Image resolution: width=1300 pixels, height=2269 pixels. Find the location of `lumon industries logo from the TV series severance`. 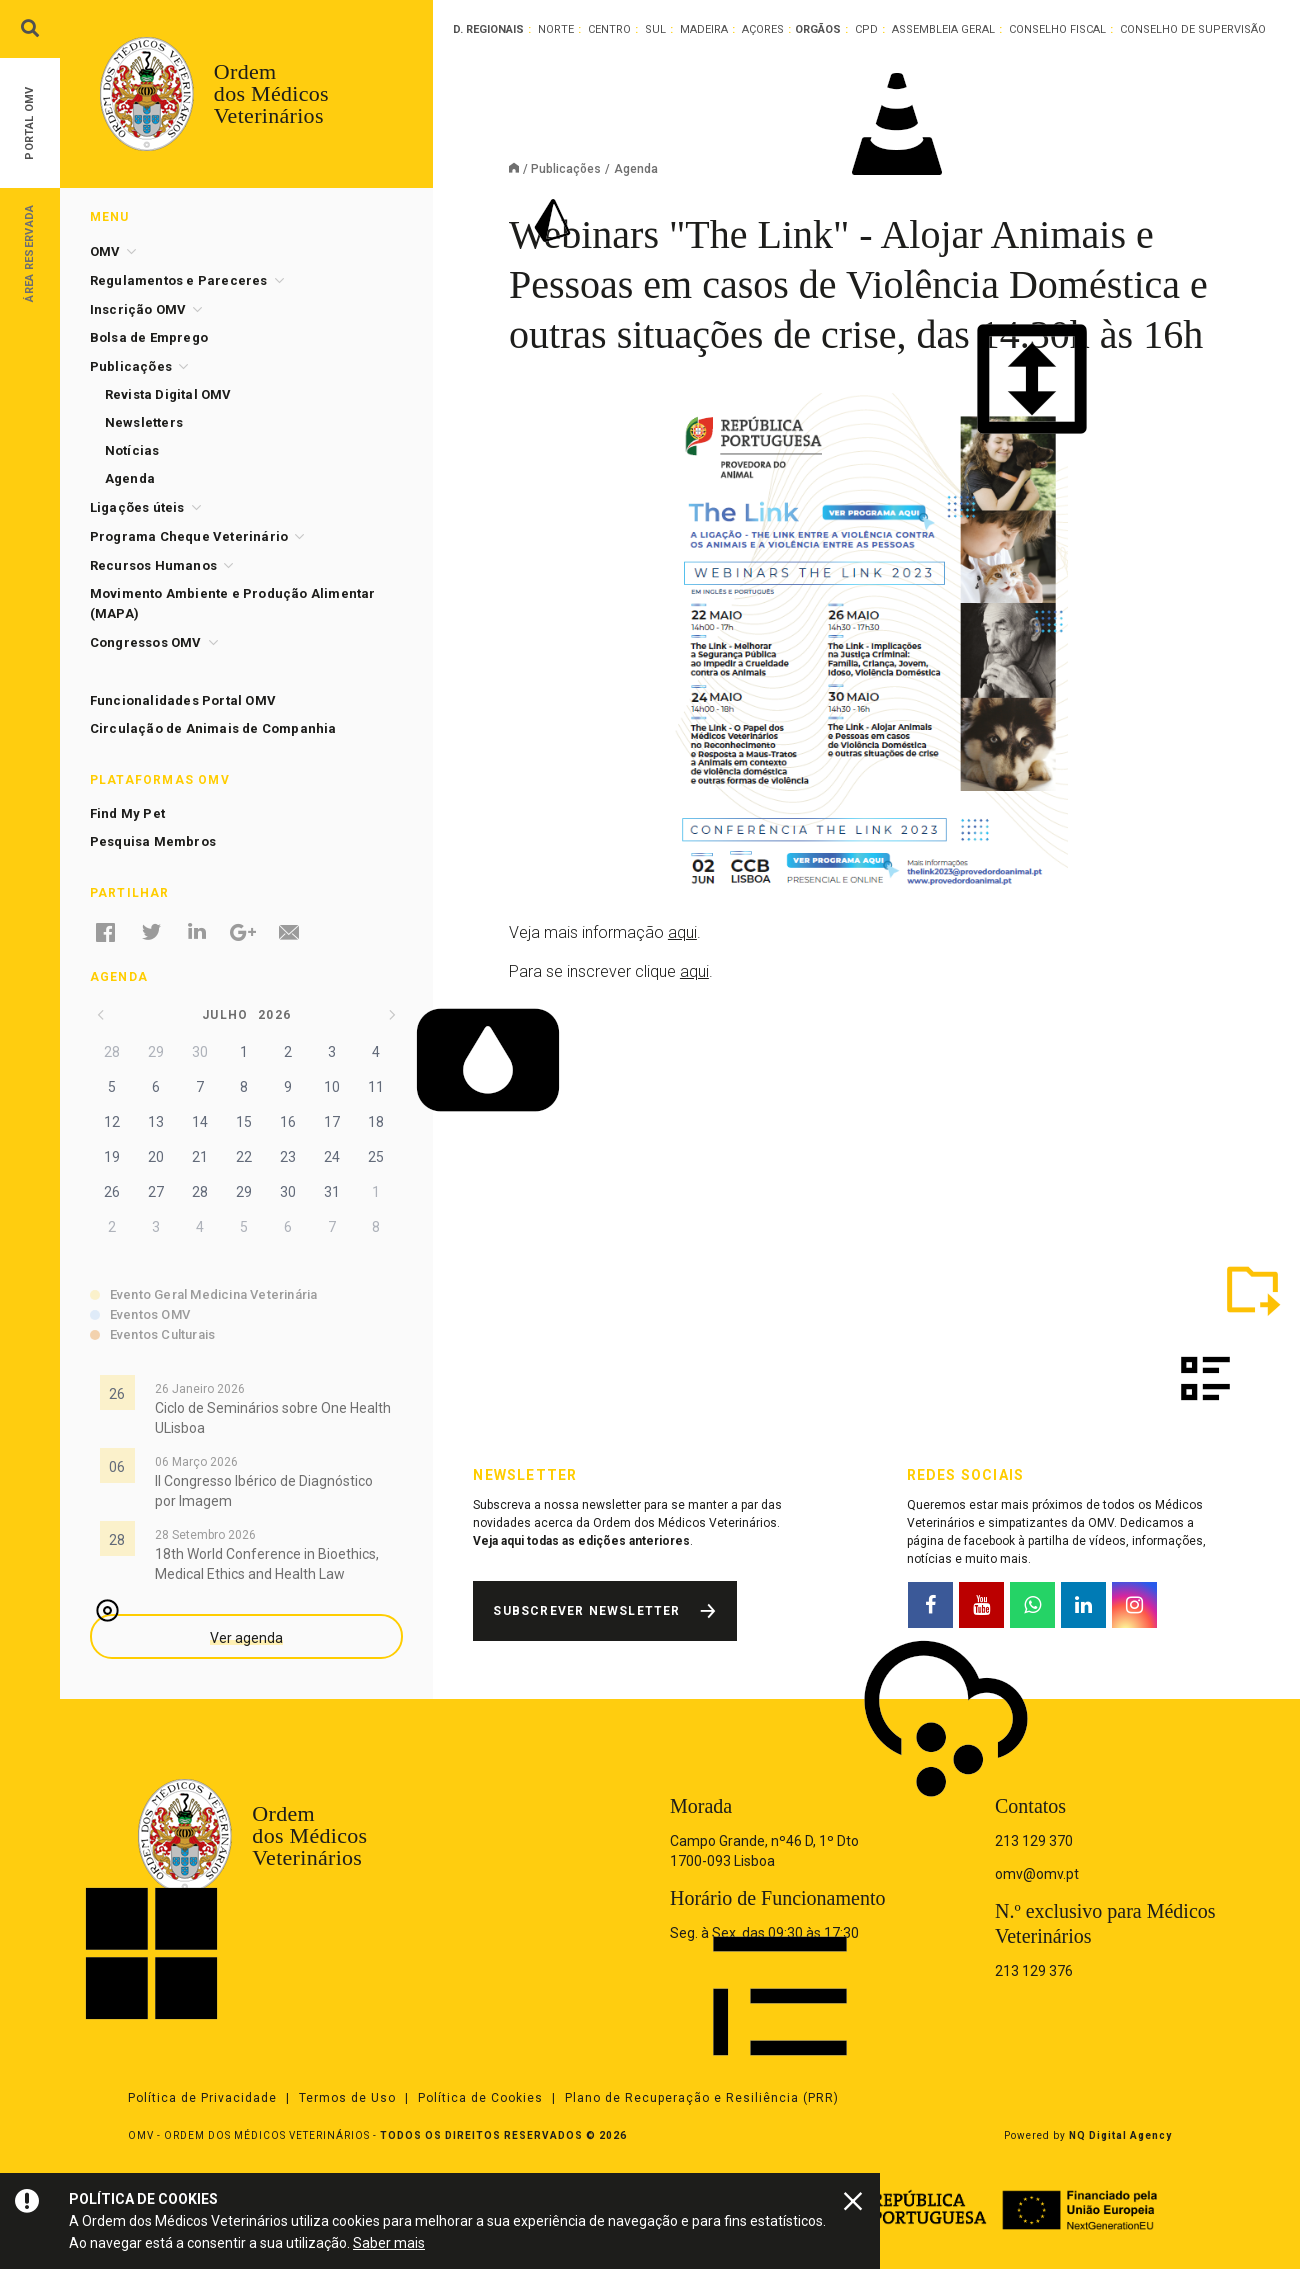

lumon industries logo from the TV series severance is located at coordinates (488, 1064).